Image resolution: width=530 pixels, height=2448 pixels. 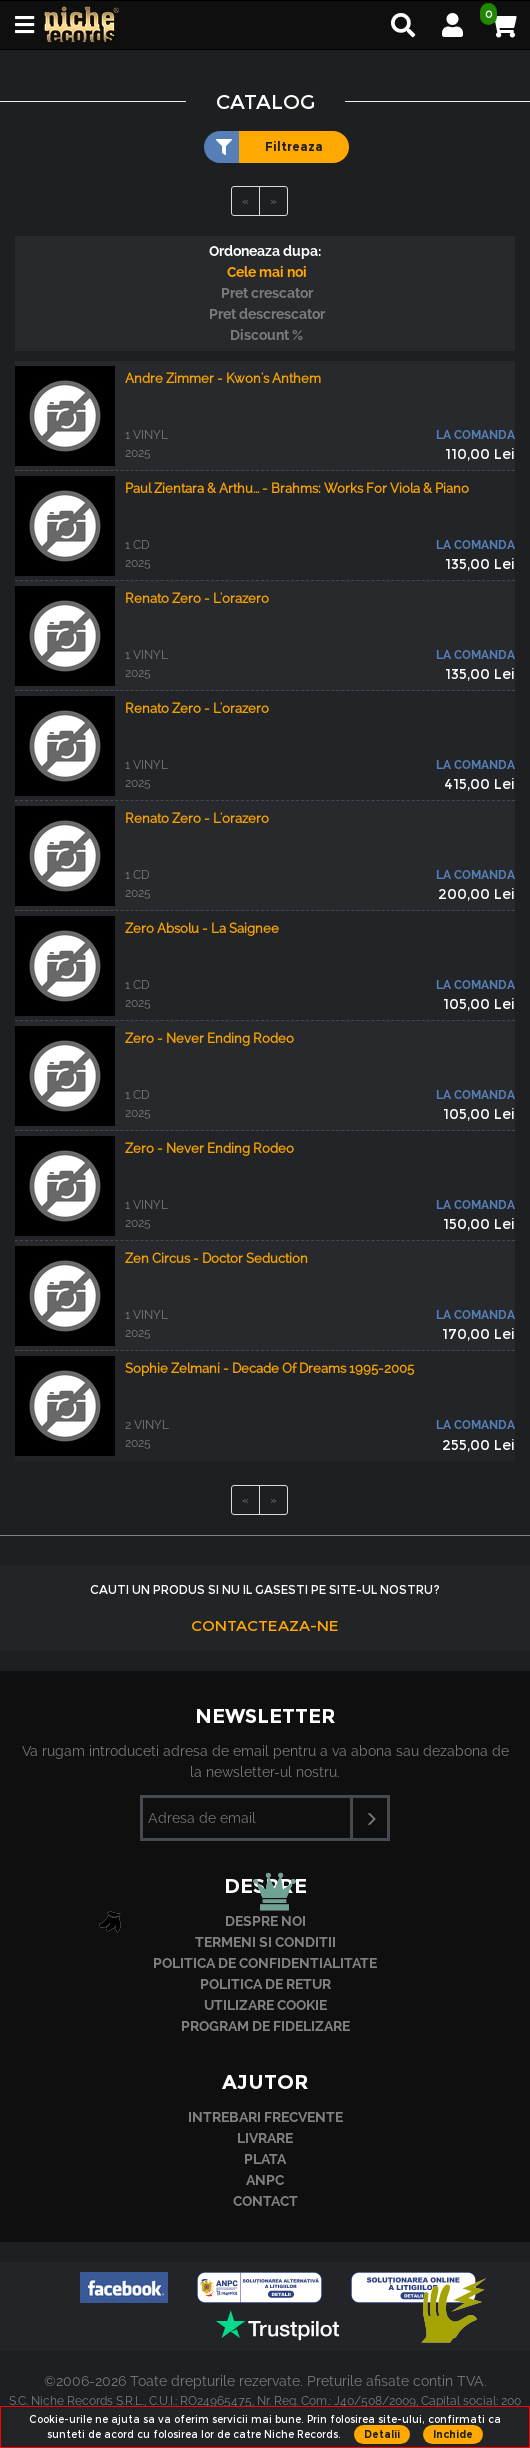 I want to click on chess queen game piece, so click(x=274, y=1888).